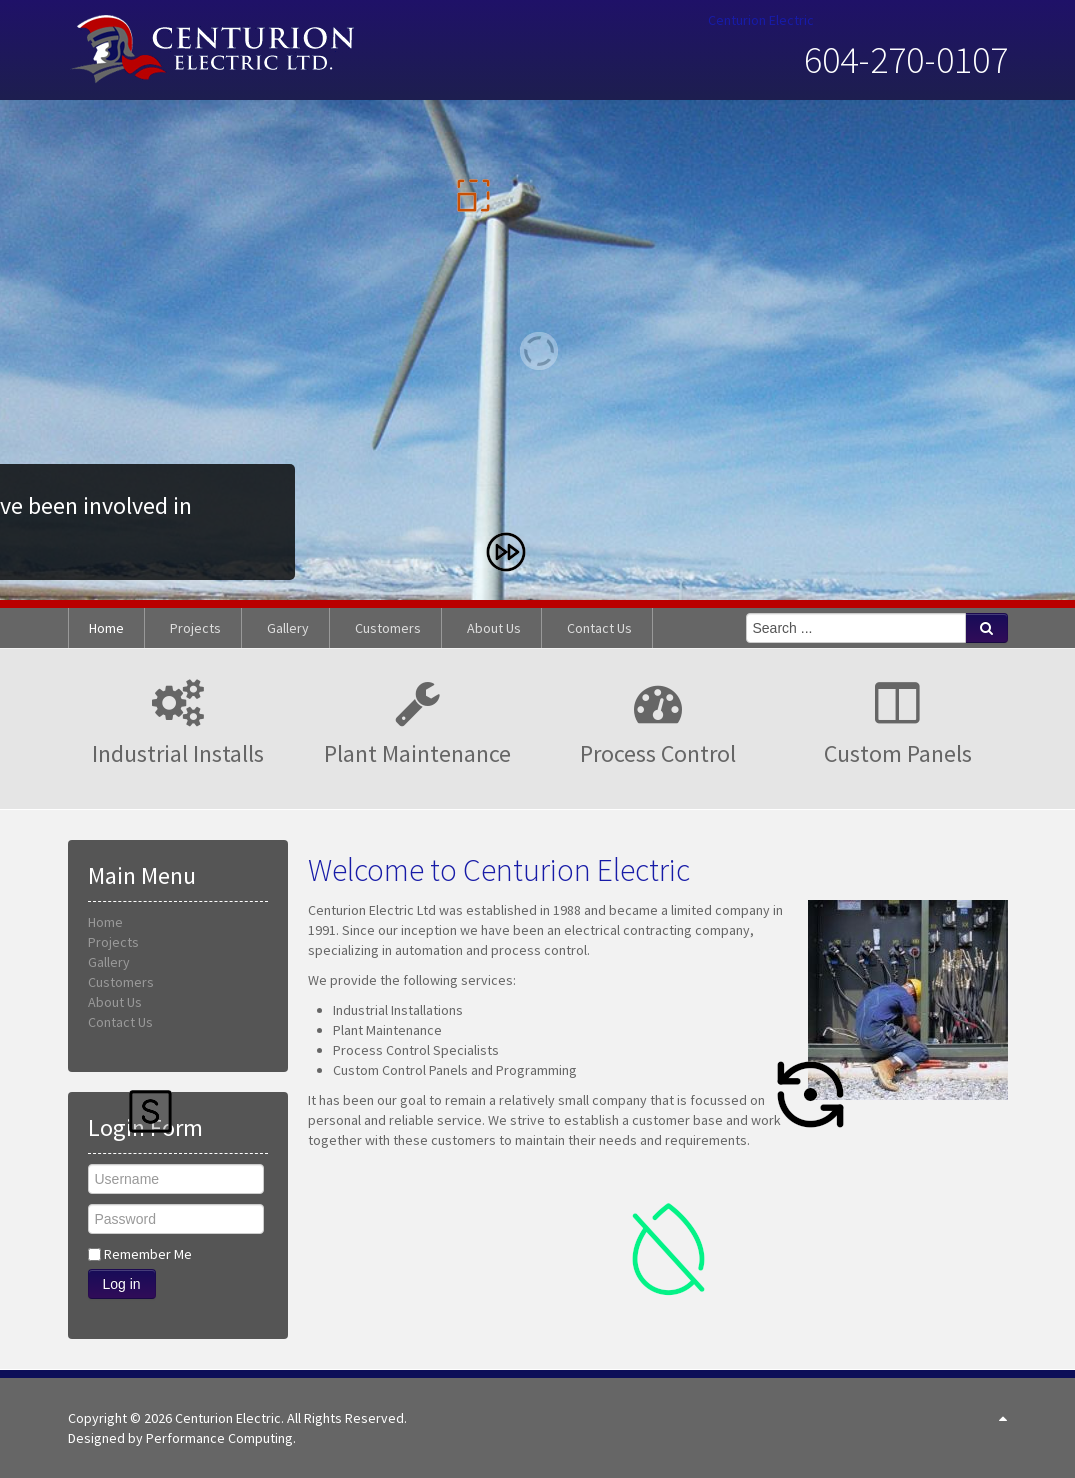 This screenshot has height=1478, width=1075. What do you see at coordinates (668, 1252) in the screenshot?
I see `disable water or liquid detection` at bounding box center [668, 1252].